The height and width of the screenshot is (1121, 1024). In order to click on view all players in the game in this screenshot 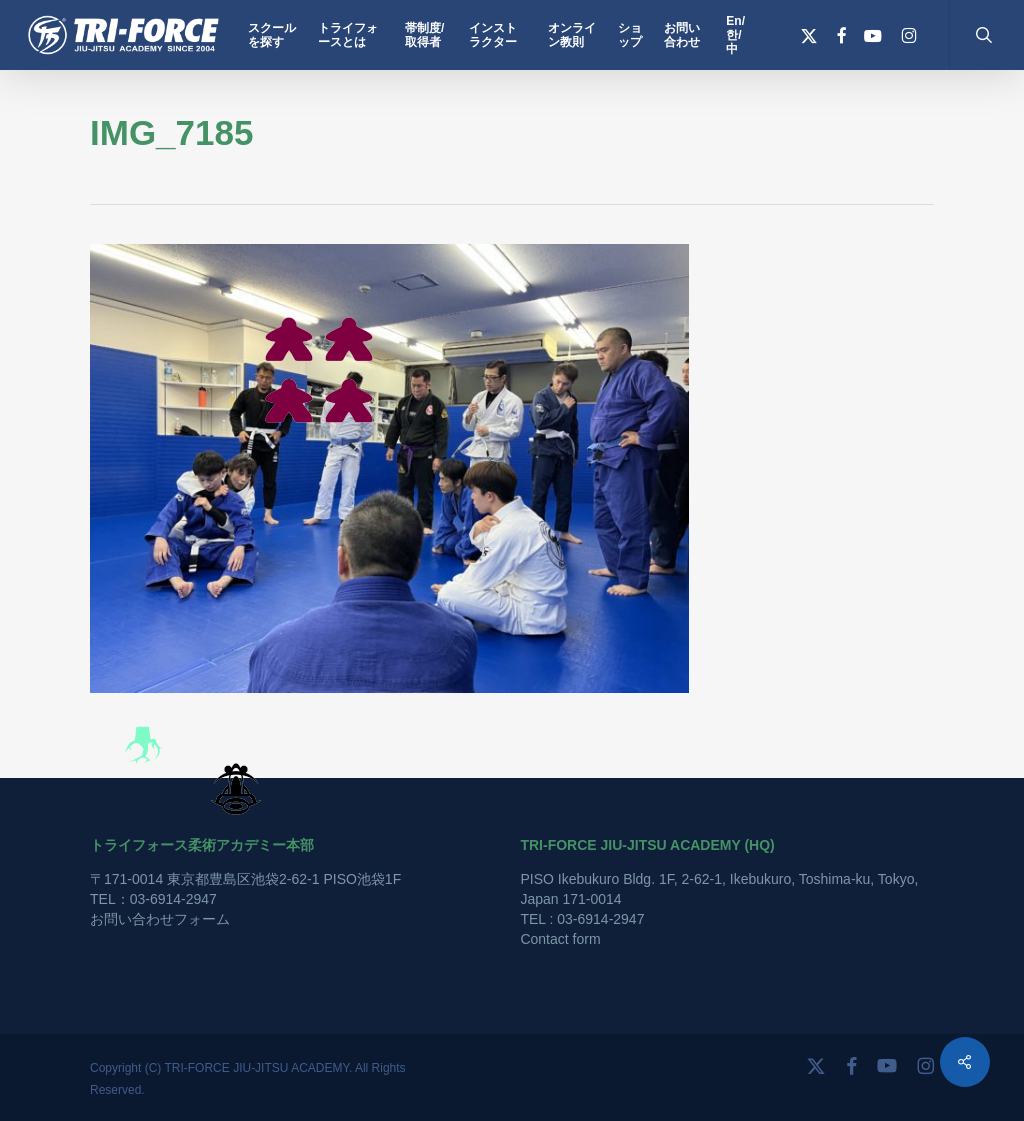, I will do `click(319, 370)`.